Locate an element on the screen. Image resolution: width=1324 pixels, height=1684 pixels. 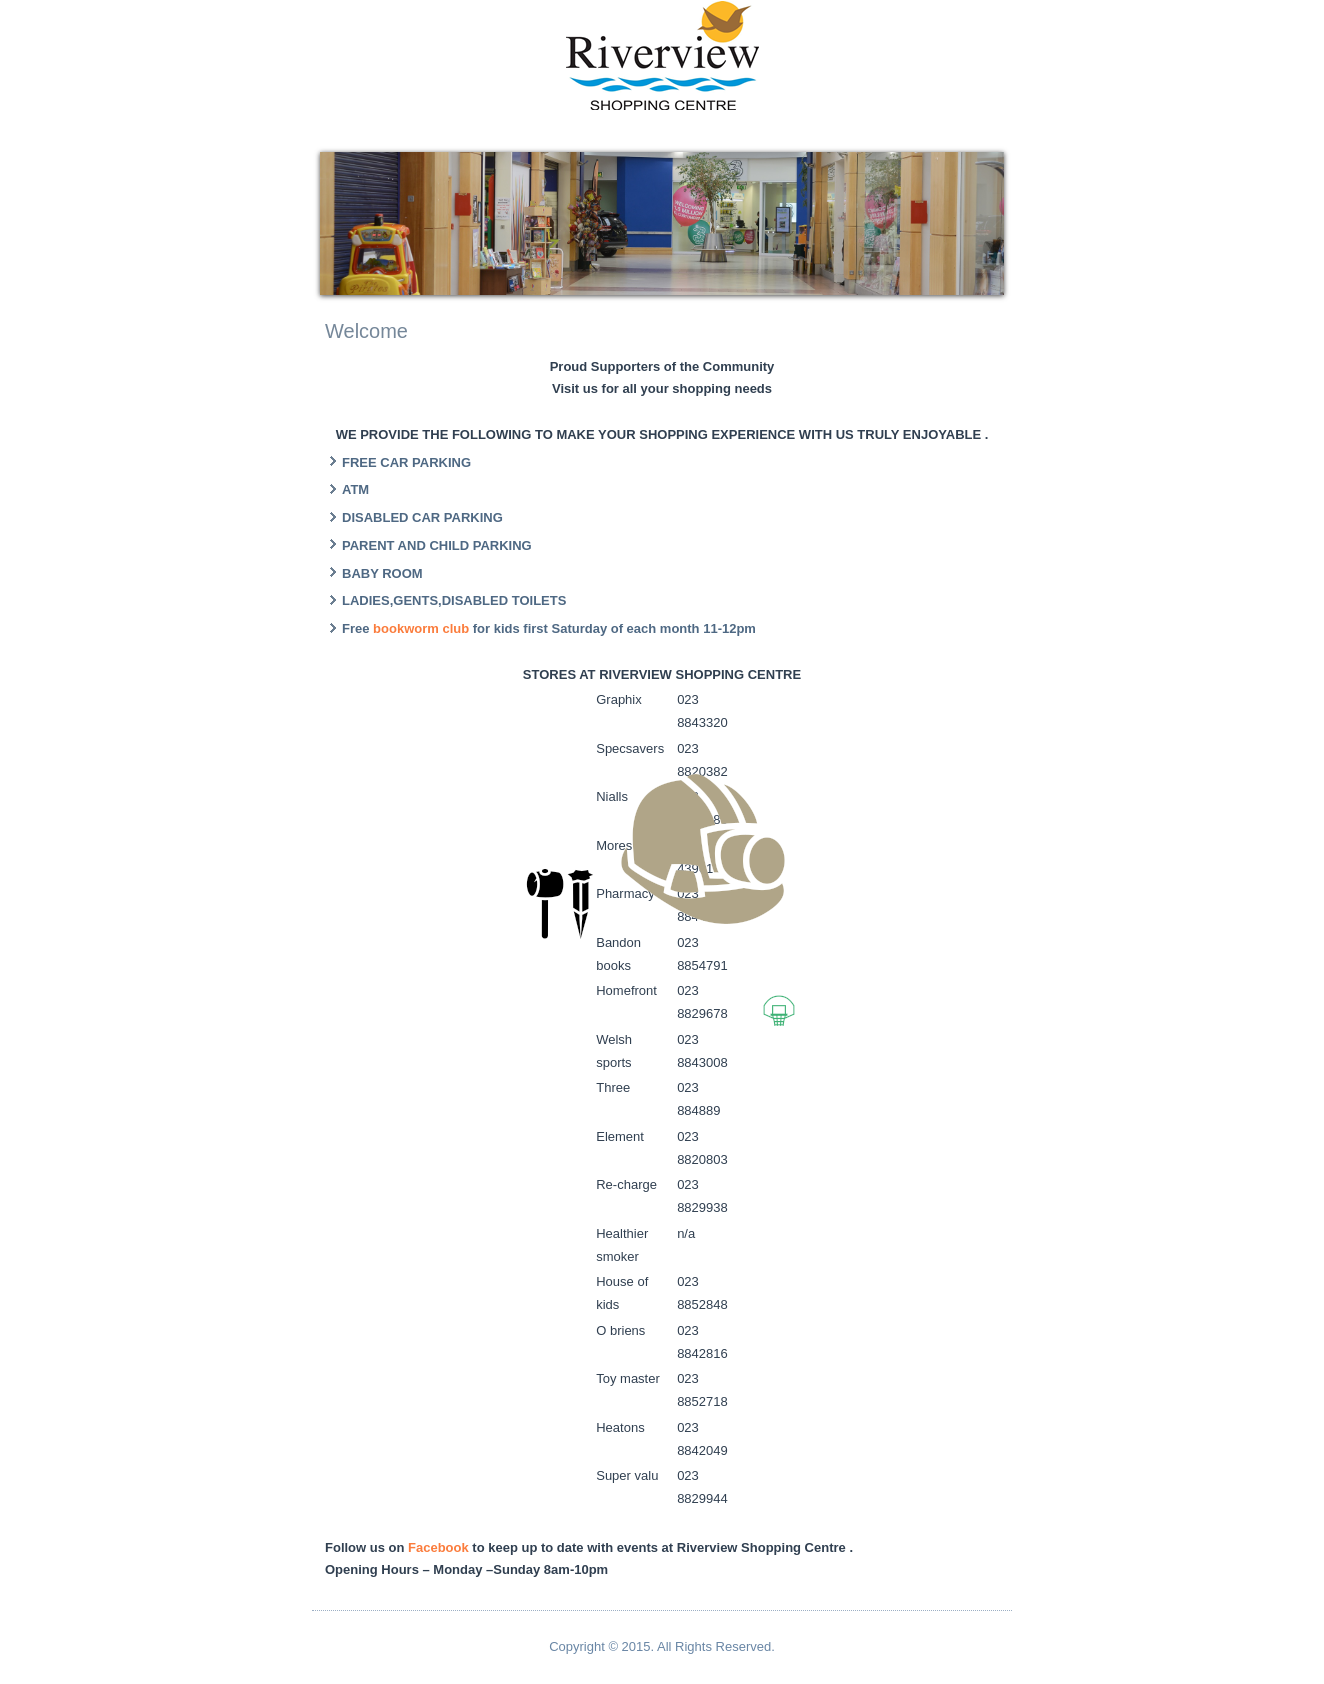
mining or excavation activity in a game is located at coordinates (703, 849).